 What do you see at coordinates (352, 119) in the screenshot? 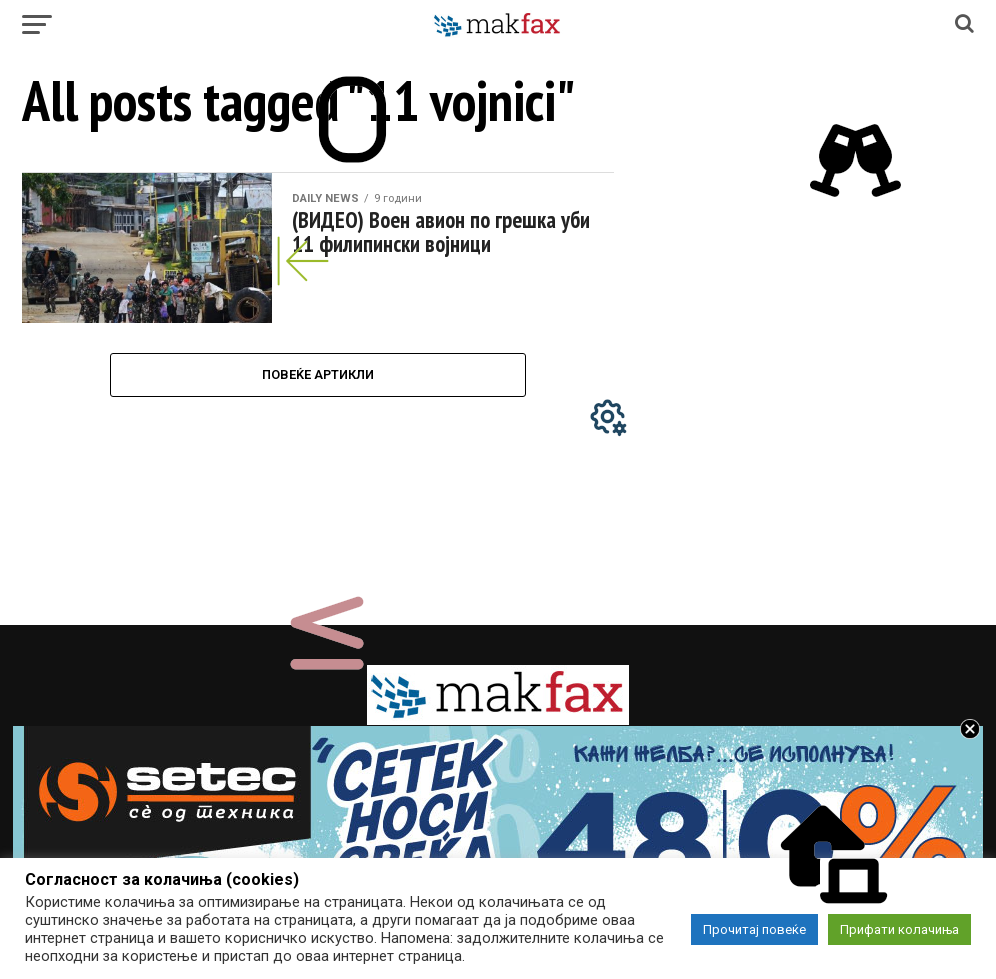
I see `the letter "o" character or text indicator` at bounding box center [352, 119].